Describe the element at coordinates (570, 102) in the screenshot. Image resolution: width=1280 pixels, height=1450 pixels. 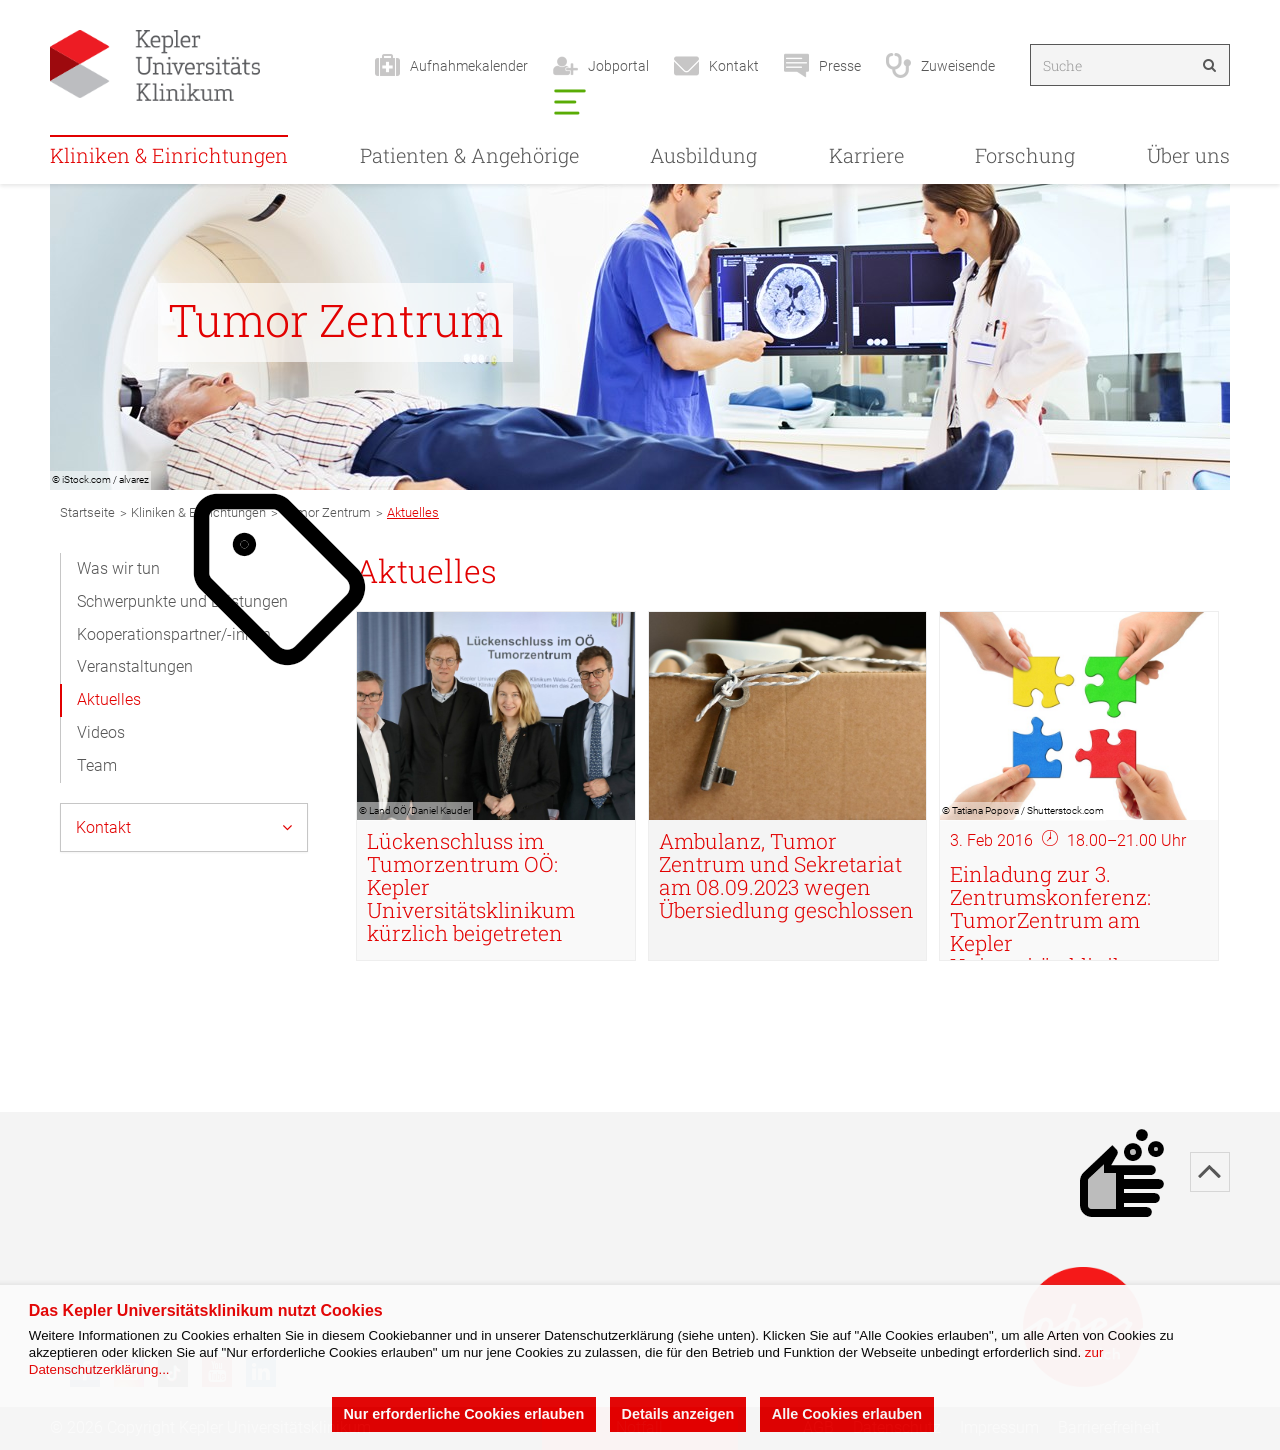
I see `align text to the start of the line` at that location.